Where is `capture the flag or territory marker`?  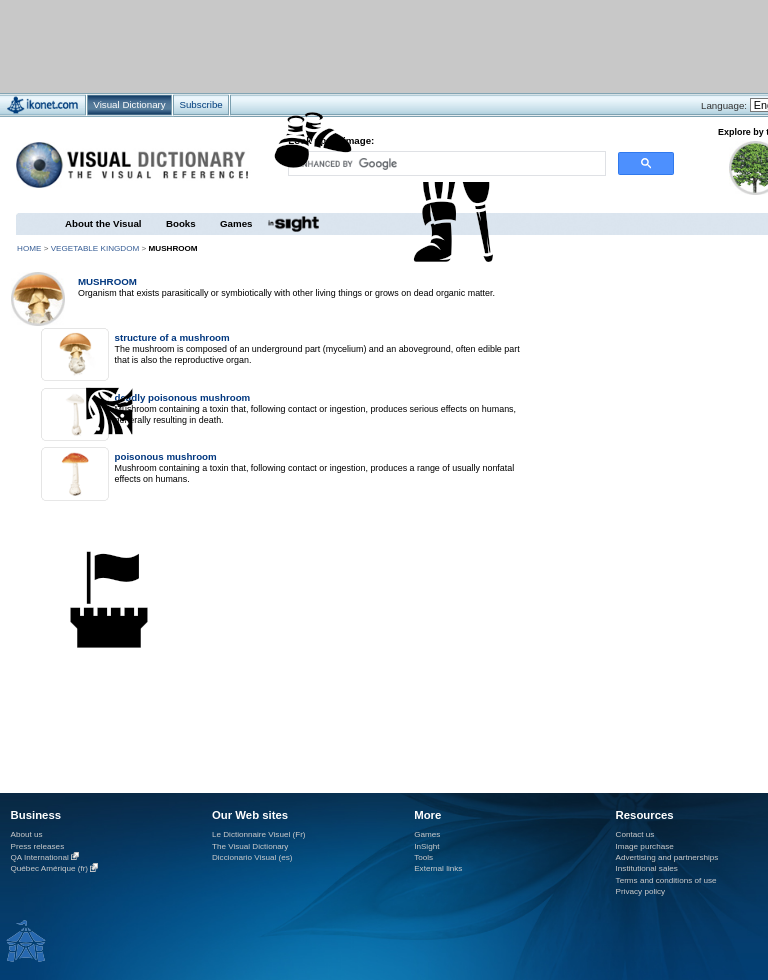 capture the flag or territory marker is located at coordinates (109, 599).